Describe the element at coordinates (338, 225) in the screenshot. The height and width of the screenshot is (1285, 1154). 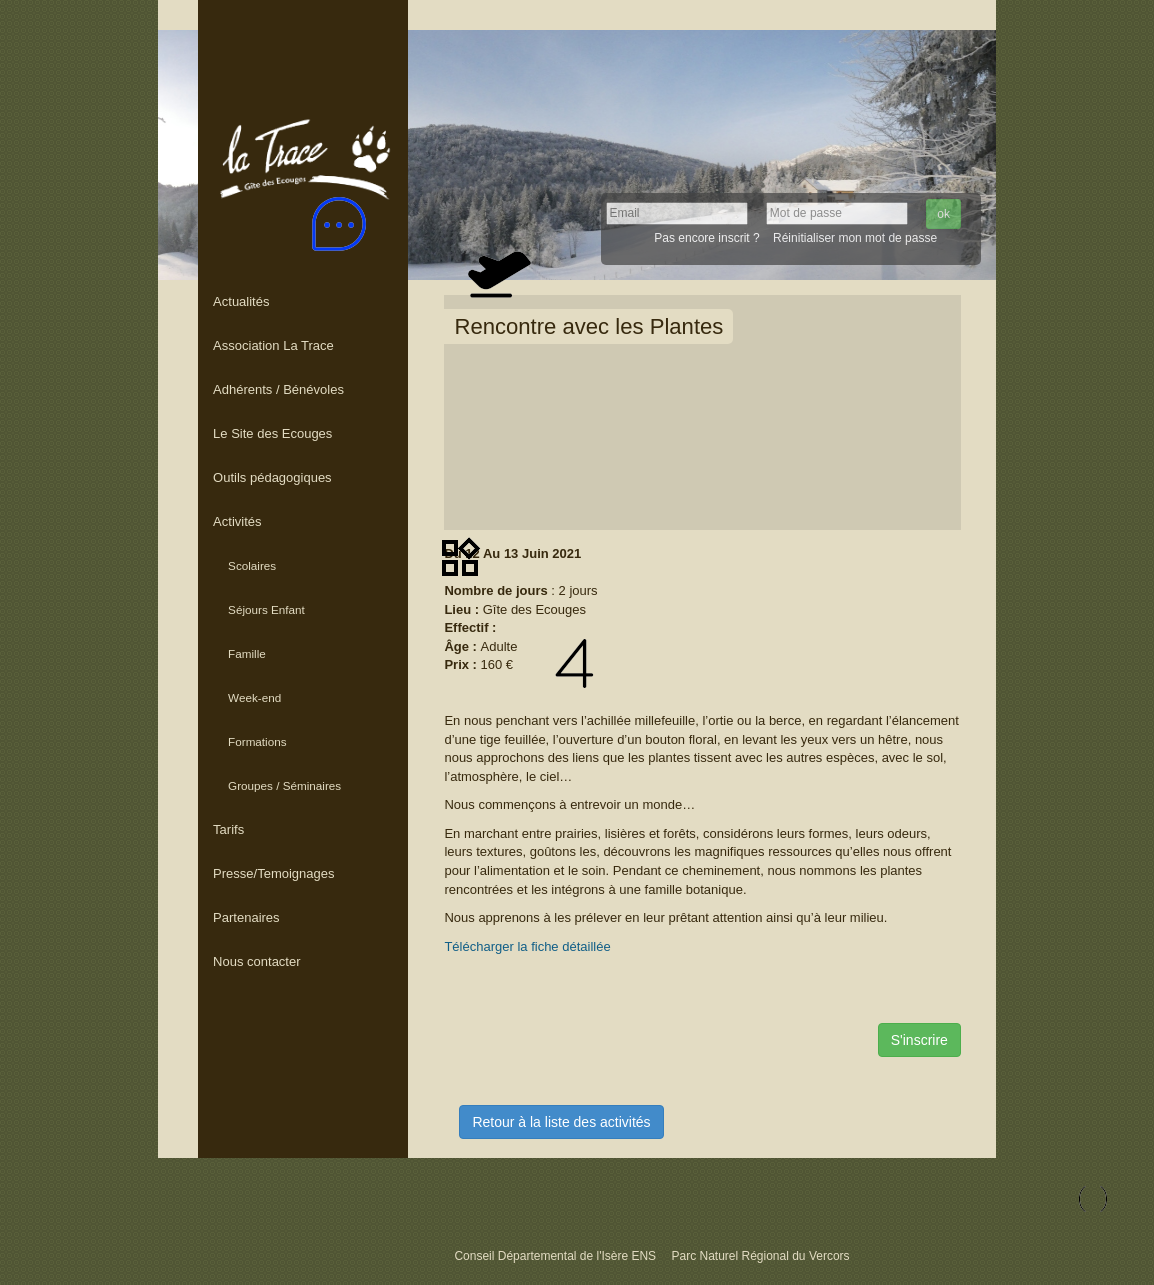
I see `open chat or messaging` at that location.